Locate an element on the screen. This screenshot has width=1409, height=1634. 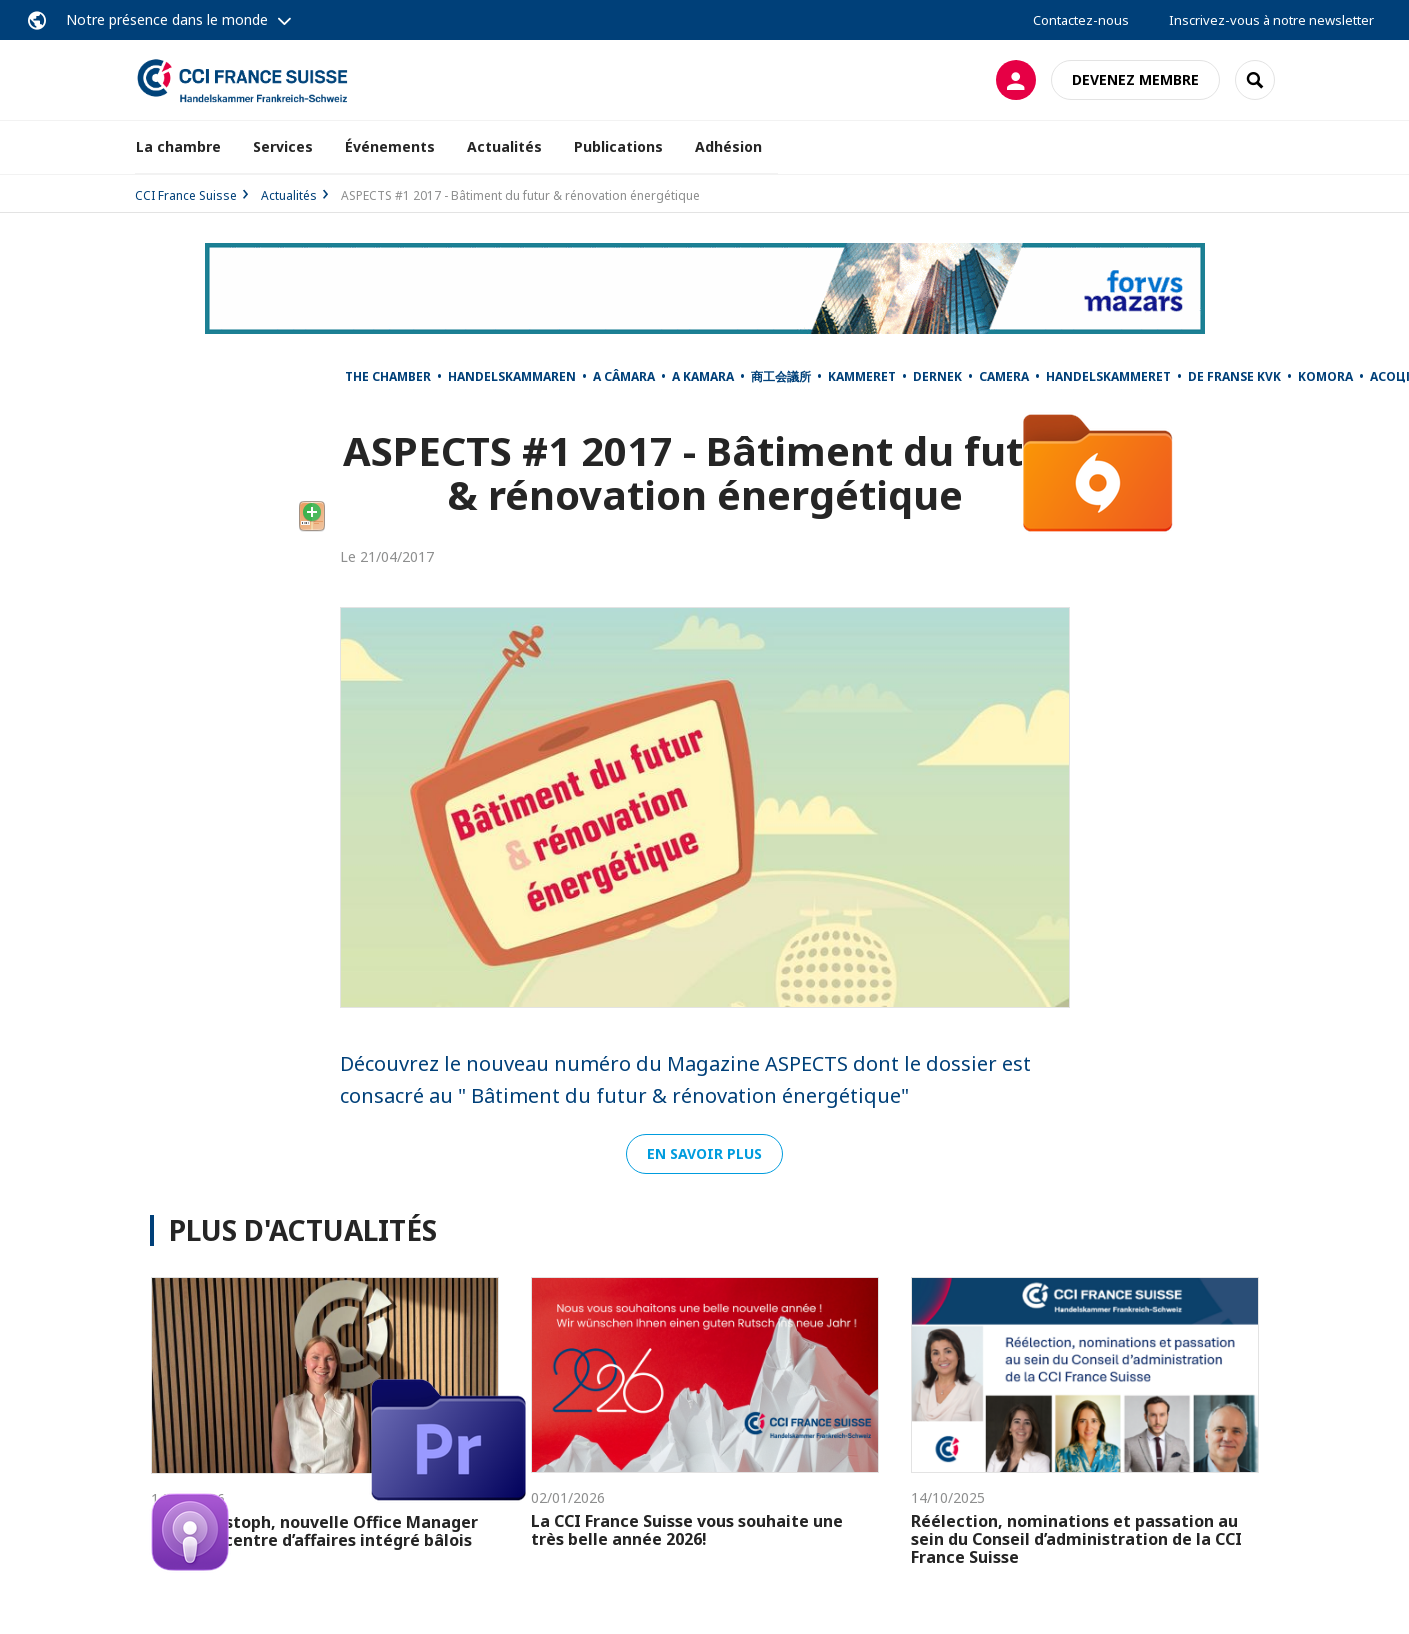
add or install a new software package is located at coordinates (312, 516).